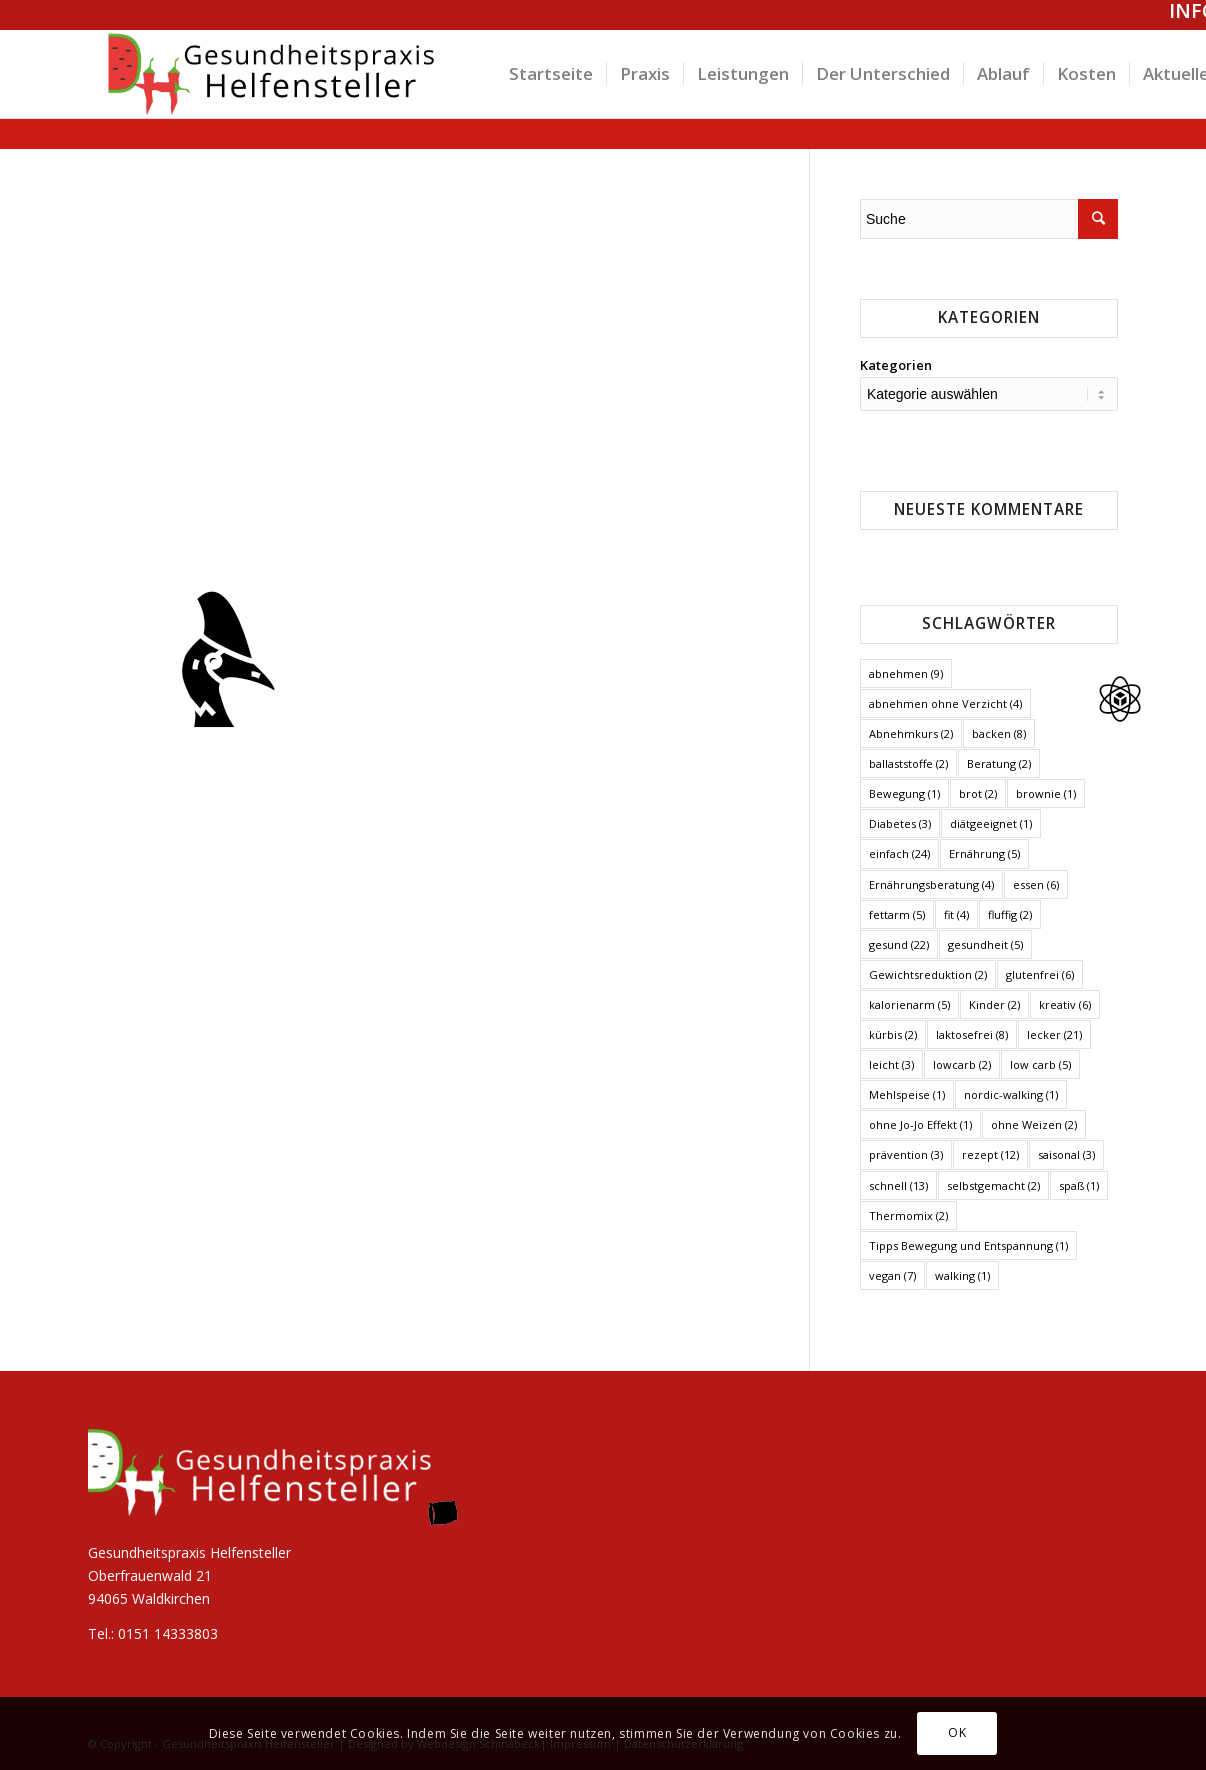  Describe the element at coordinates (221, 658) in the screenshot. I see `cassowary bird icon for wildlife or nature app` at that location.